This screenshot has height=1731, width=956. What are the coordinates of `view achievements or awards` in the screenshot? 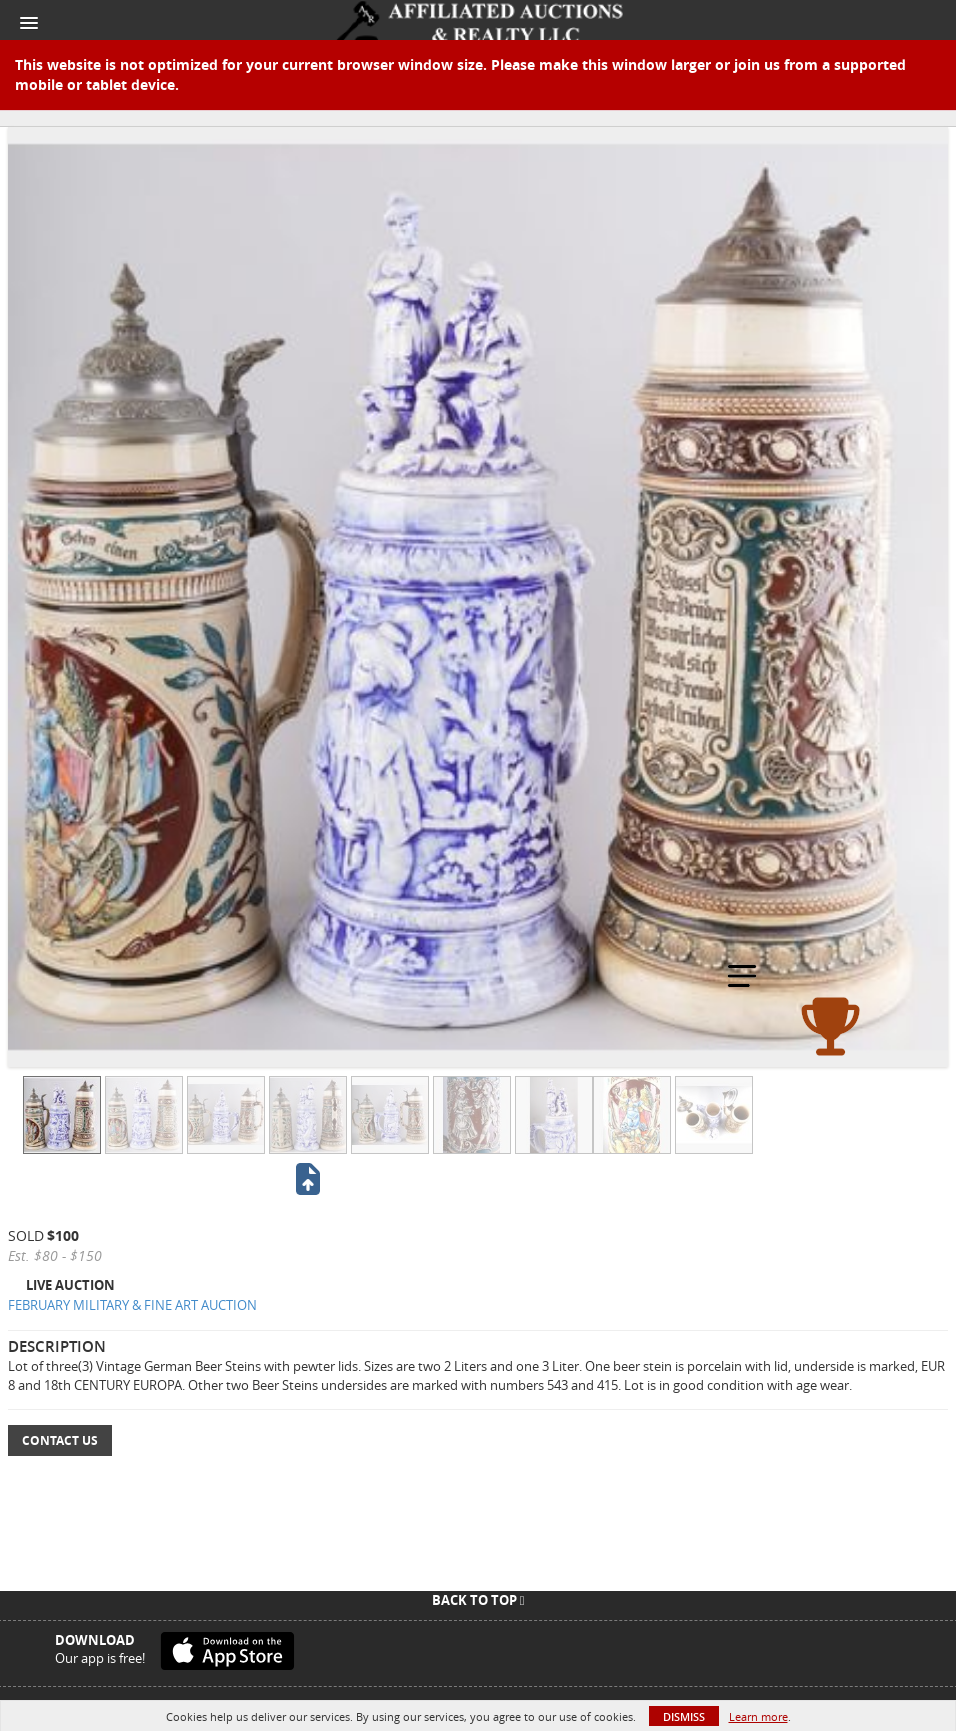 It's located at (830, 1026).